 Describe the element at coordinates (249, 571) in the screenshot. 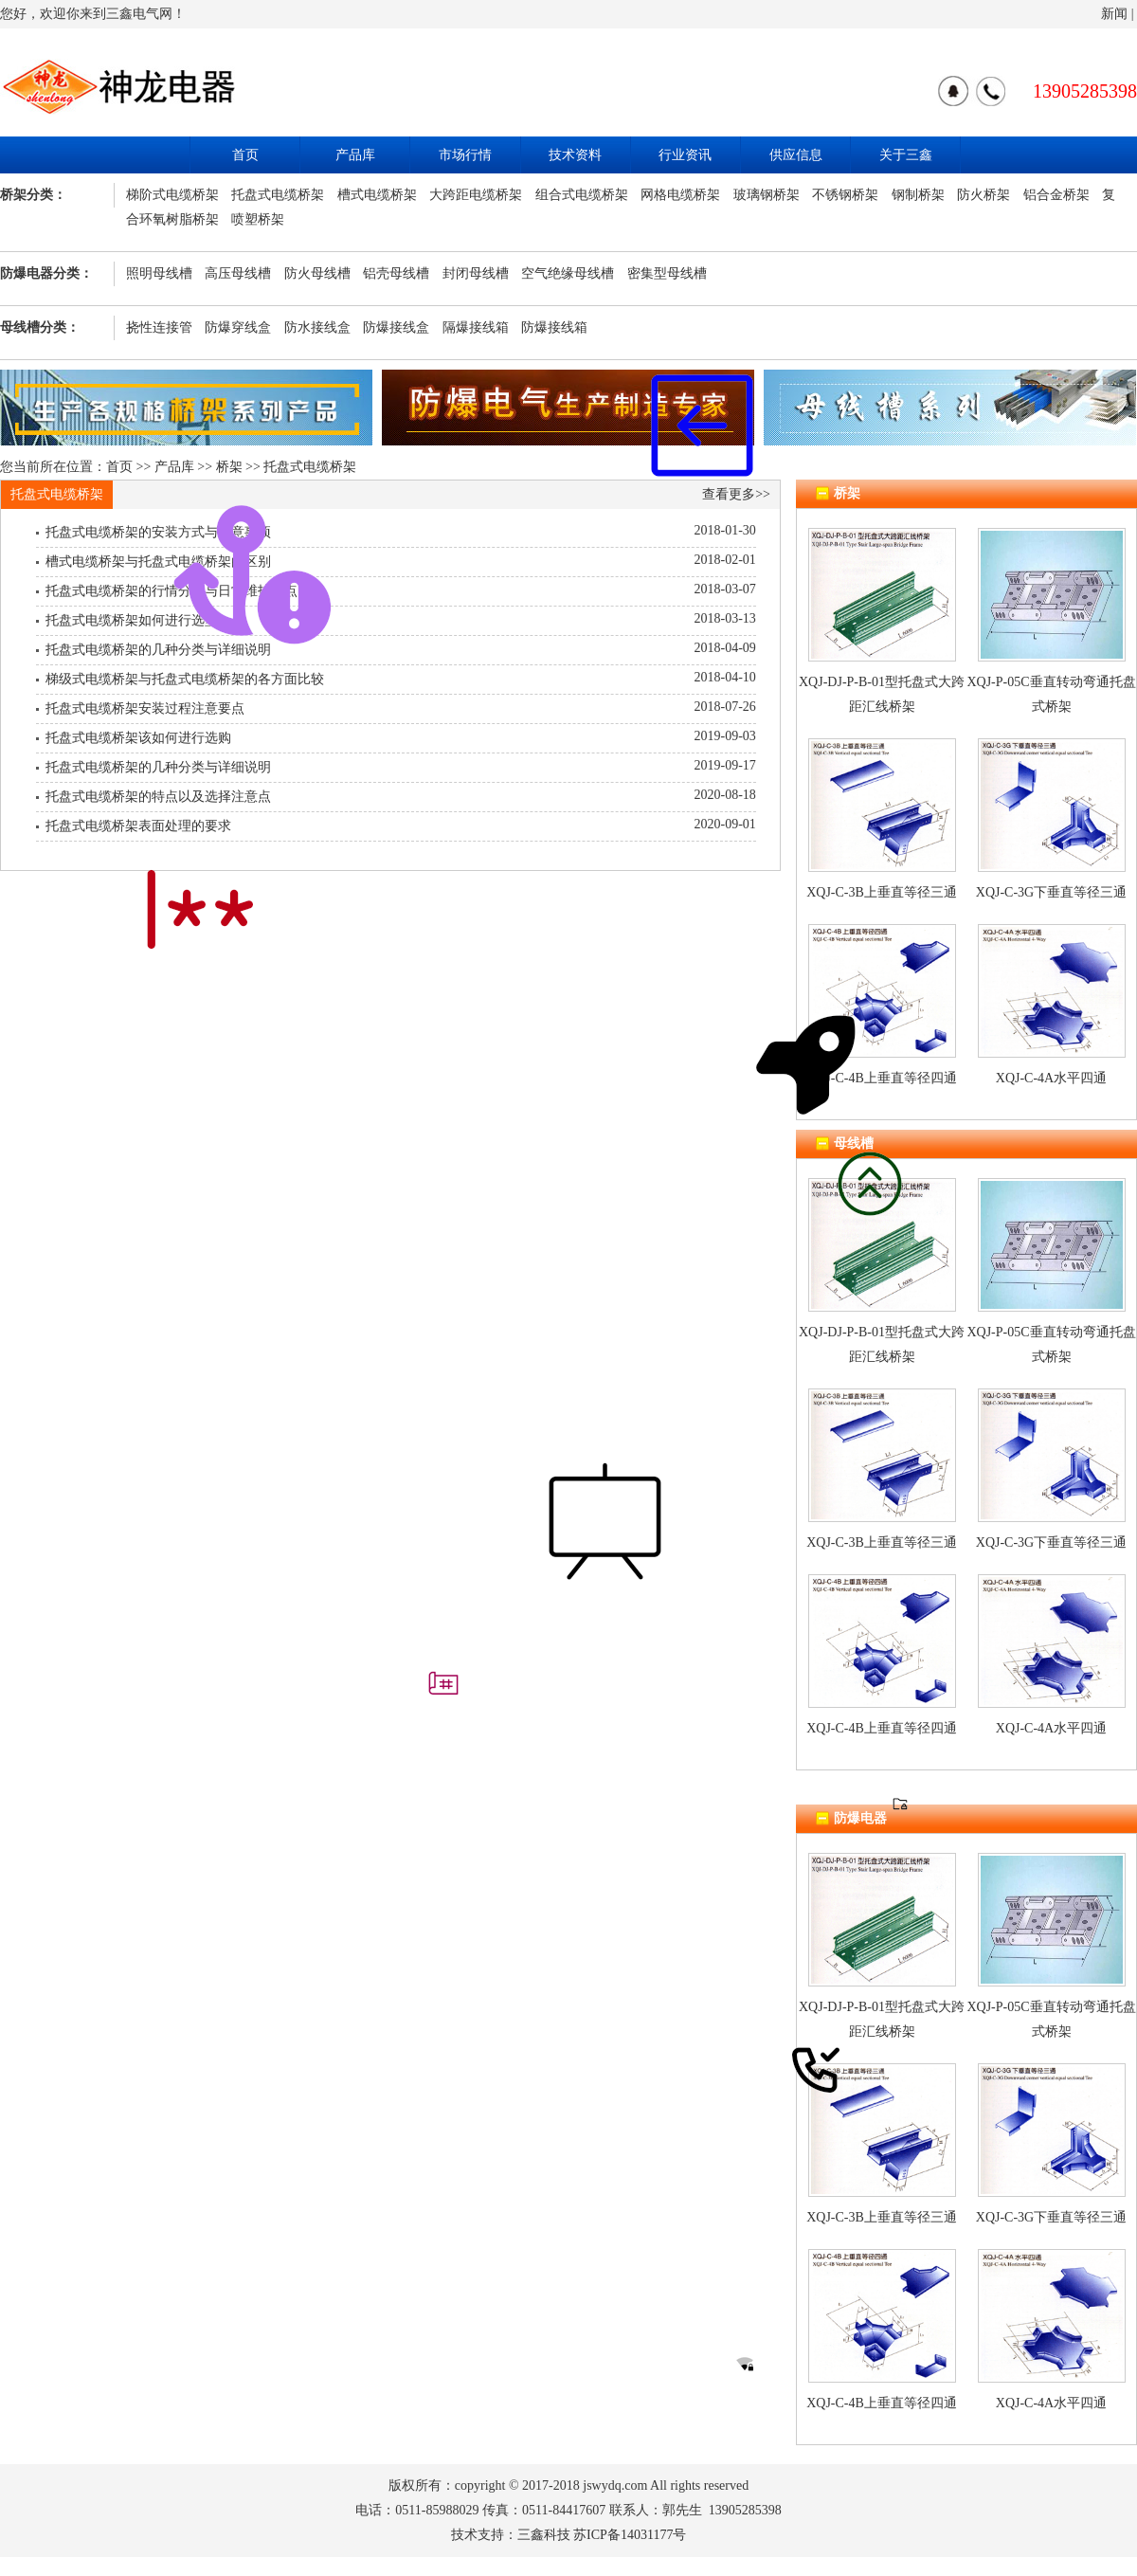

I see `anchor point warning or error` at that location.